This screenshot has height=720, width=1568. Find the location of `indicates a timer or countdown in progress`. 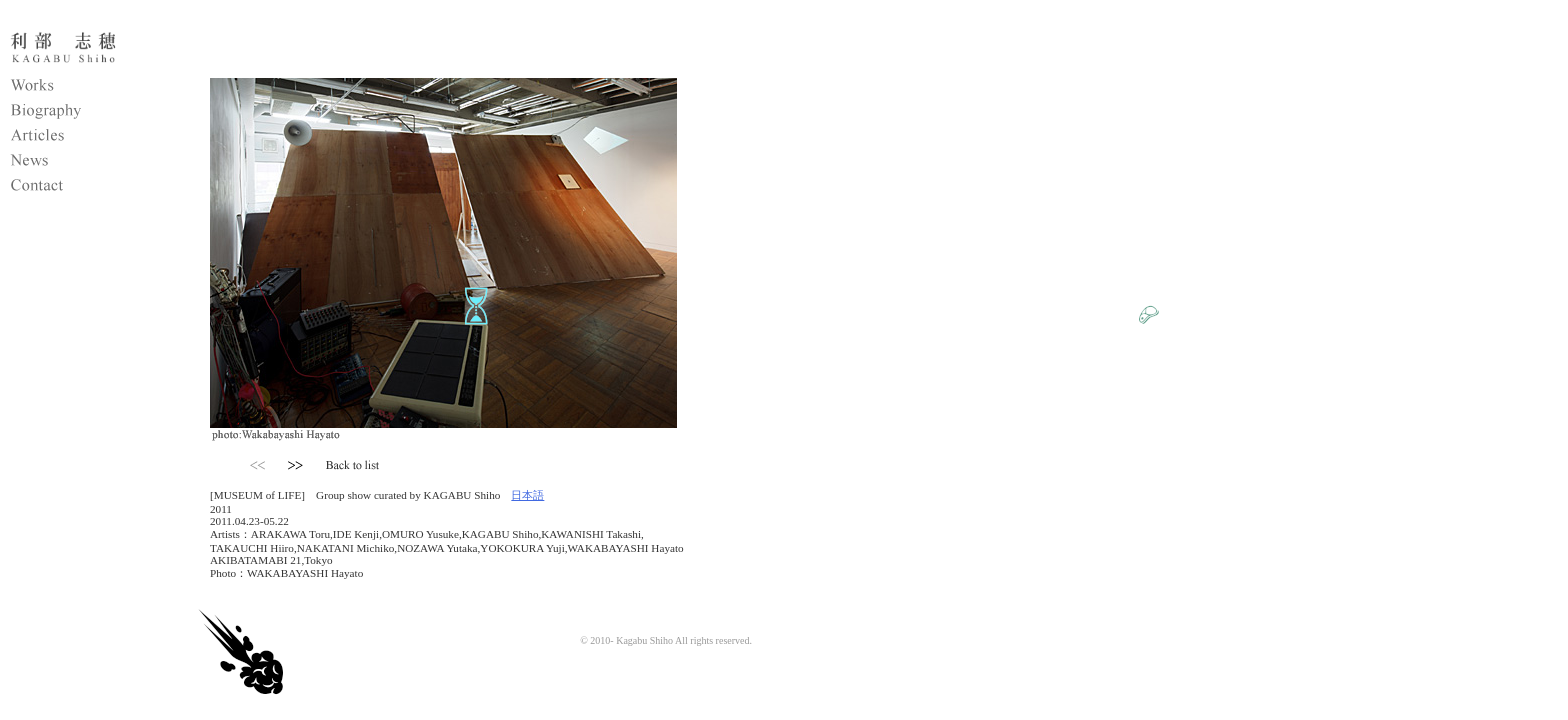

indicates a timer or countdown in progress is located at coordinates (476, 306).